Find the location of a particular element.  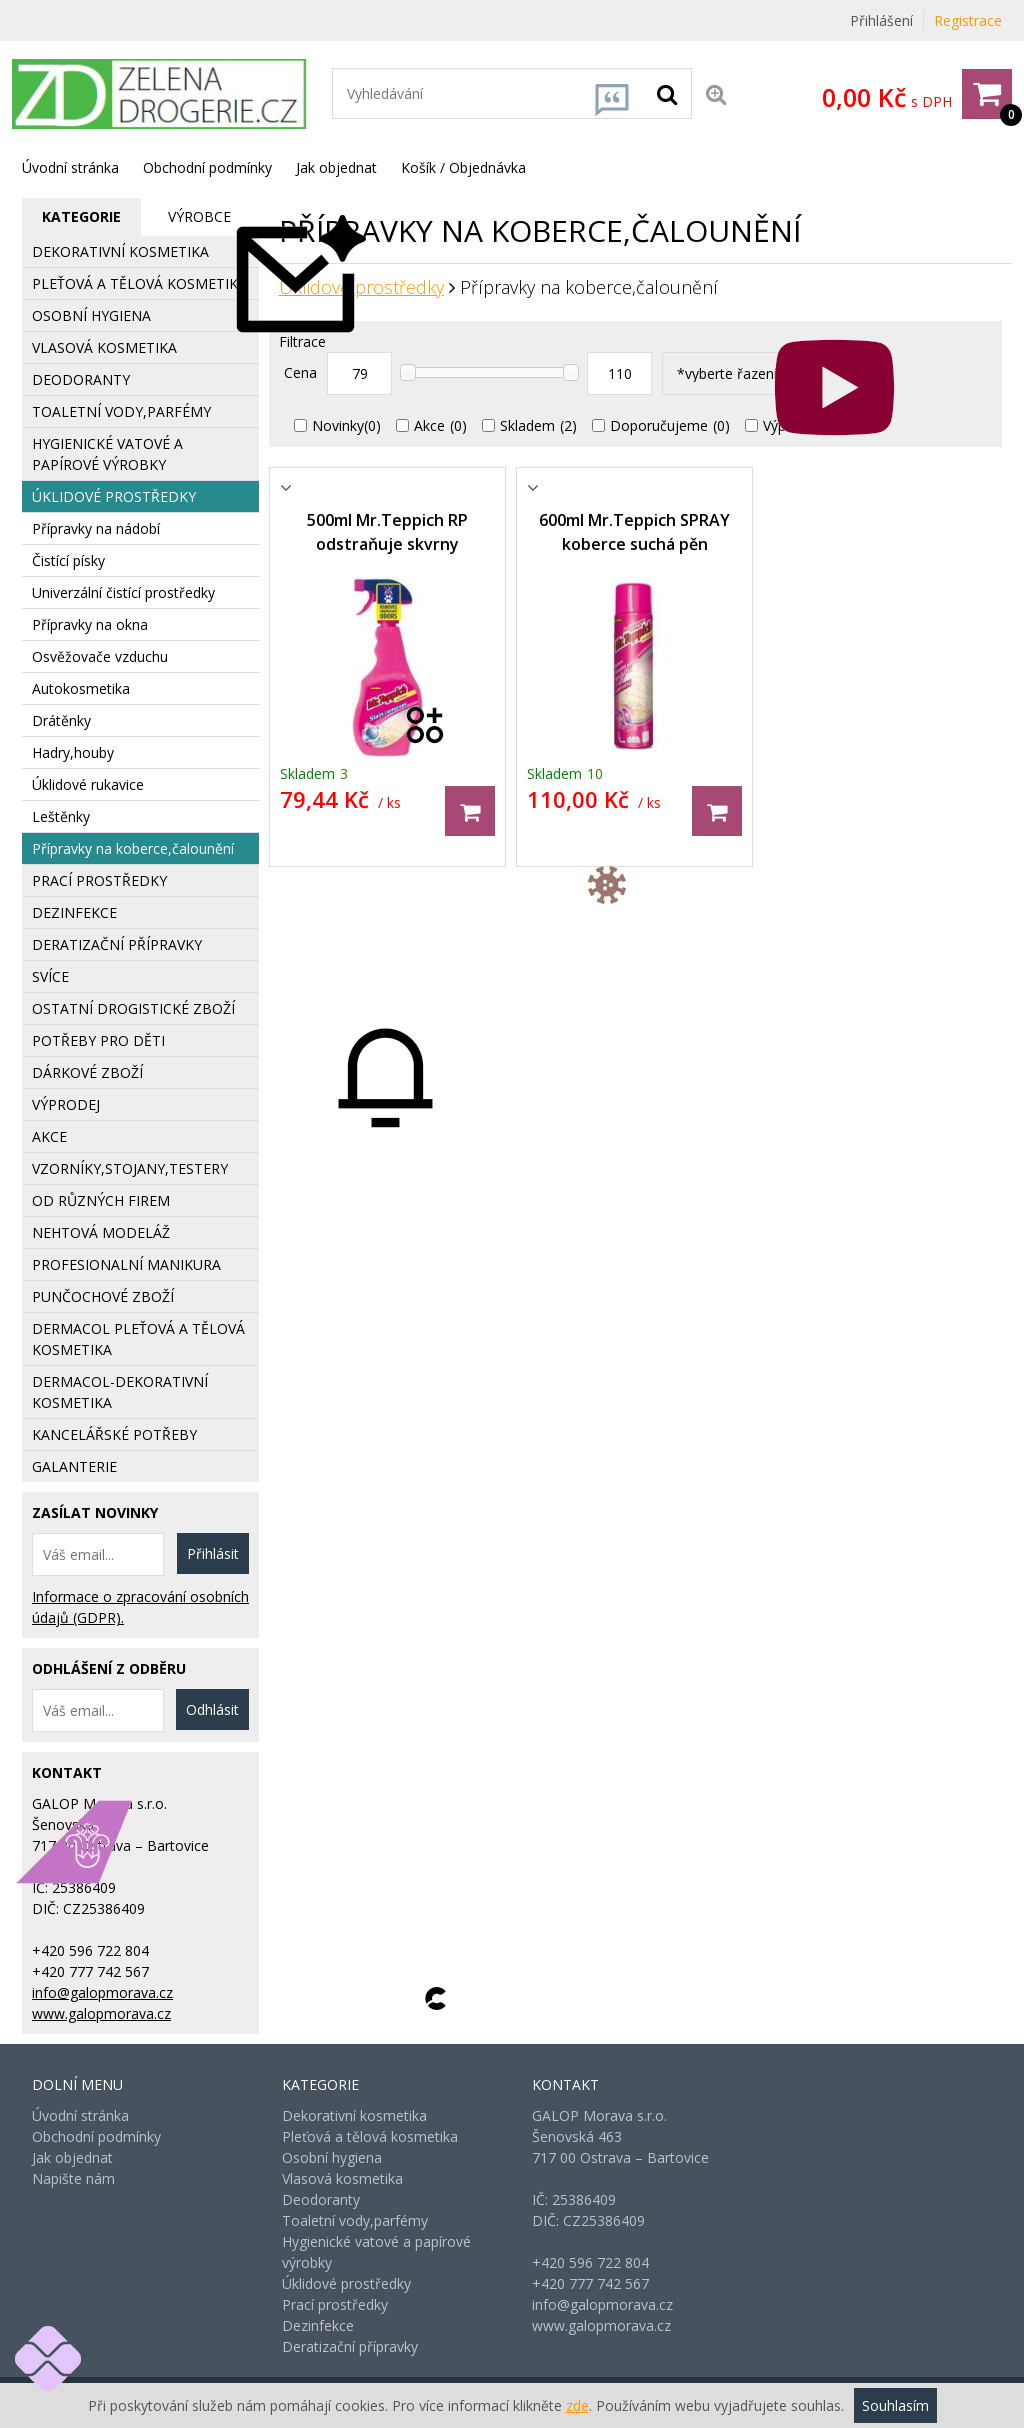

access AI-powered email features is located at coordinates (295, 279).